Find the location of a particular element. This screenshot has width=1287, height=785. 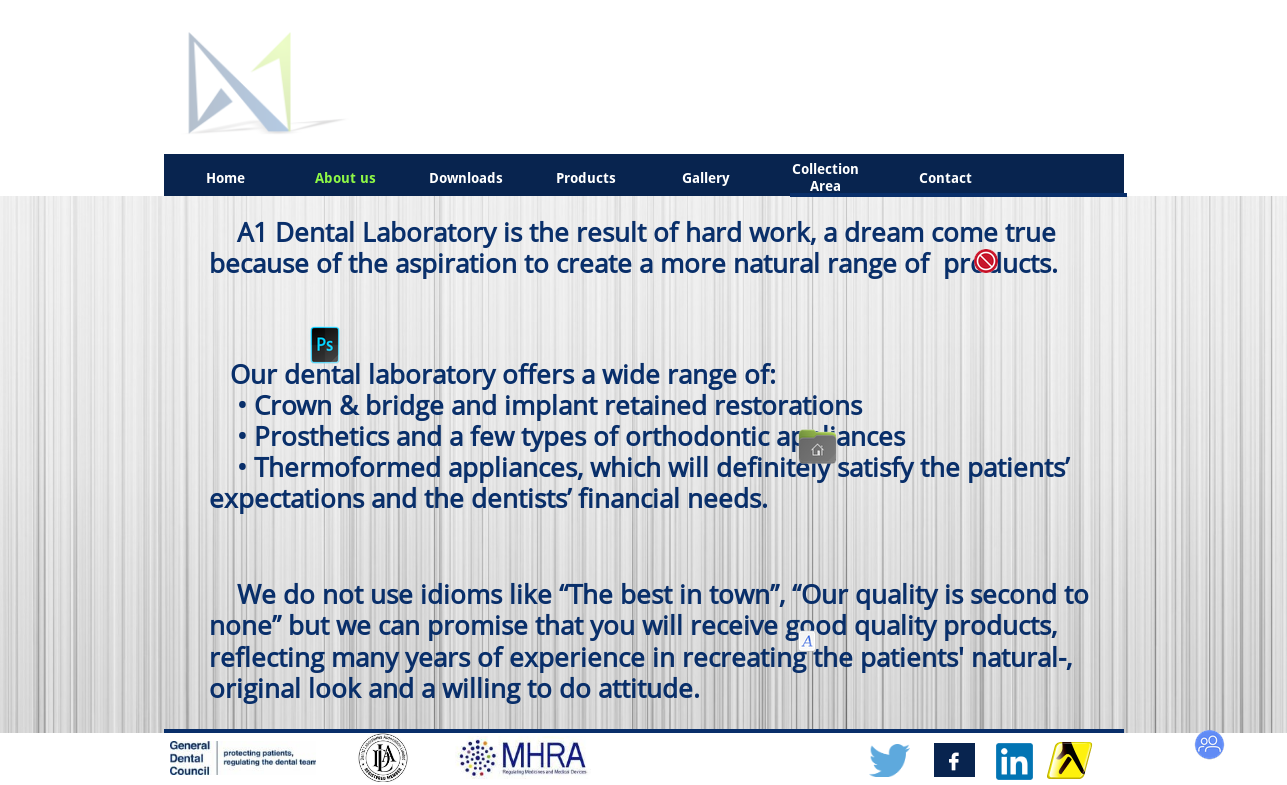

a TrueType font file is located at coordinates (807, 641).